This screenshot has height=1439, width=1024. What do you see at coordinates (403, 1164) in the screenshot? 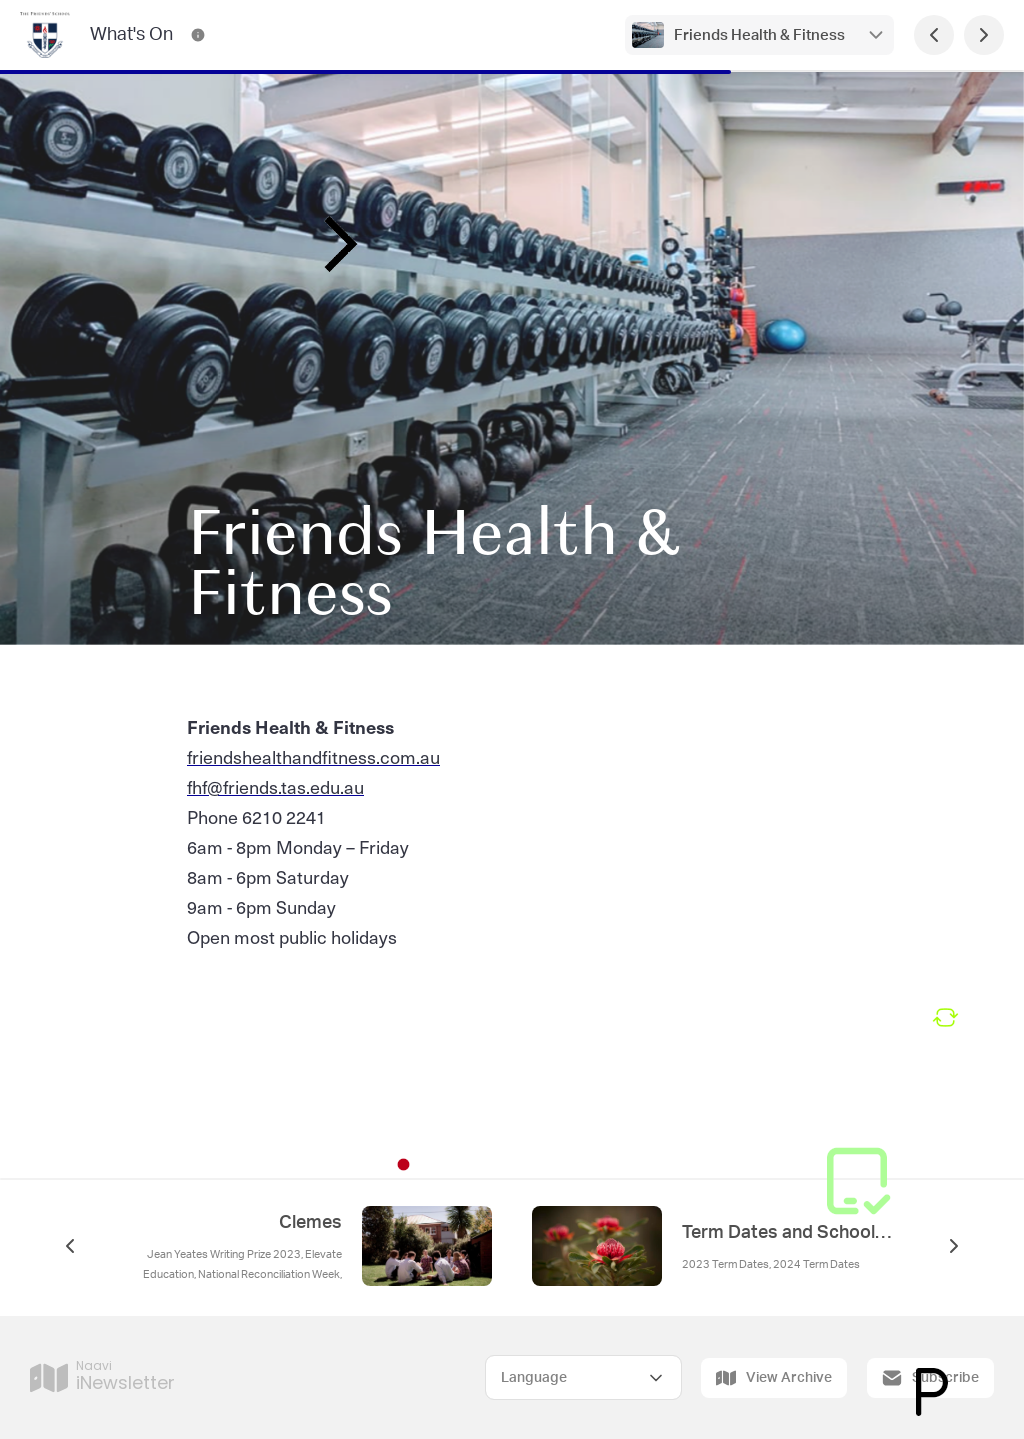
I see `indicates an unread notification or new item` at bounding box center [403, 1164].